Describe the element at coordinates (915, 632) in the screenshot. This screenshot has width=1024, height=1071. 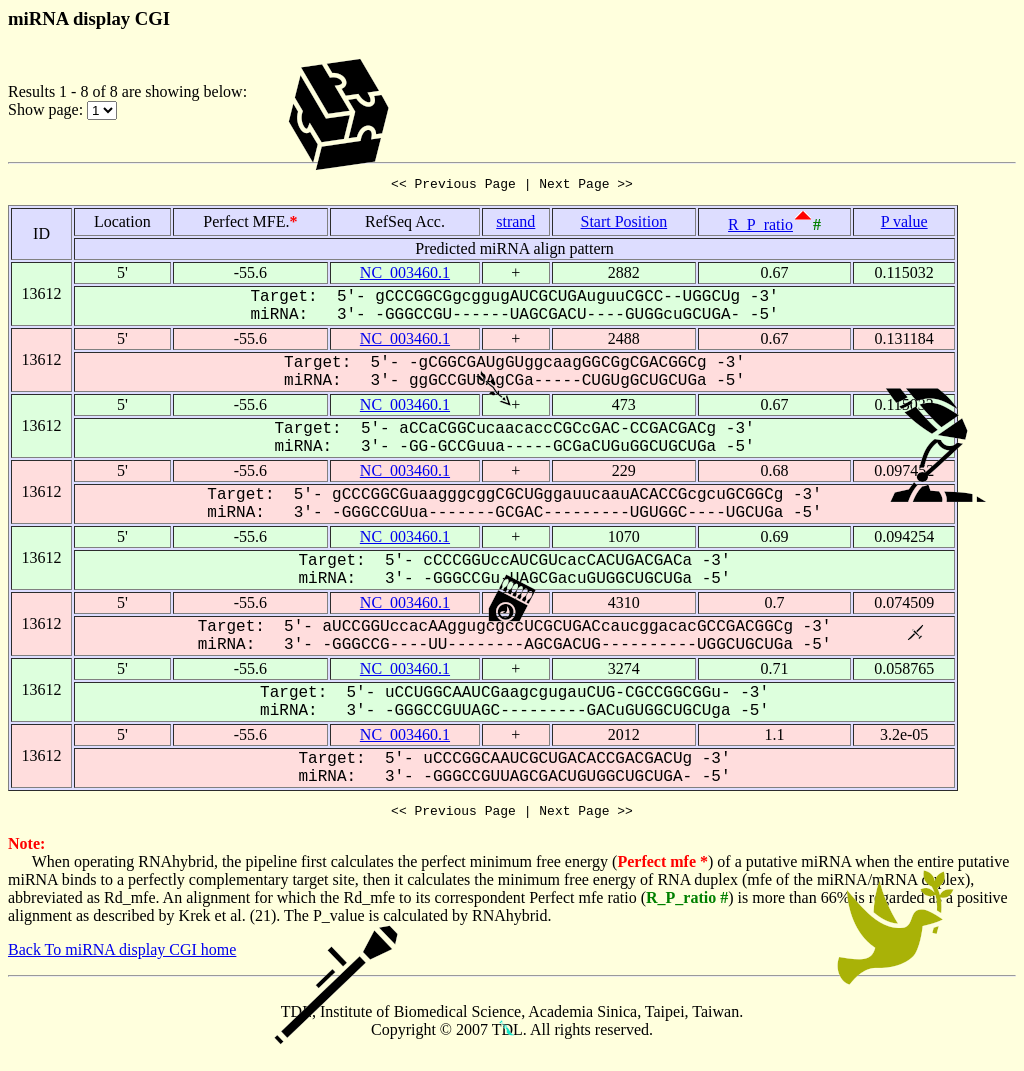
I see `access glider or sailplane activities` at that location.